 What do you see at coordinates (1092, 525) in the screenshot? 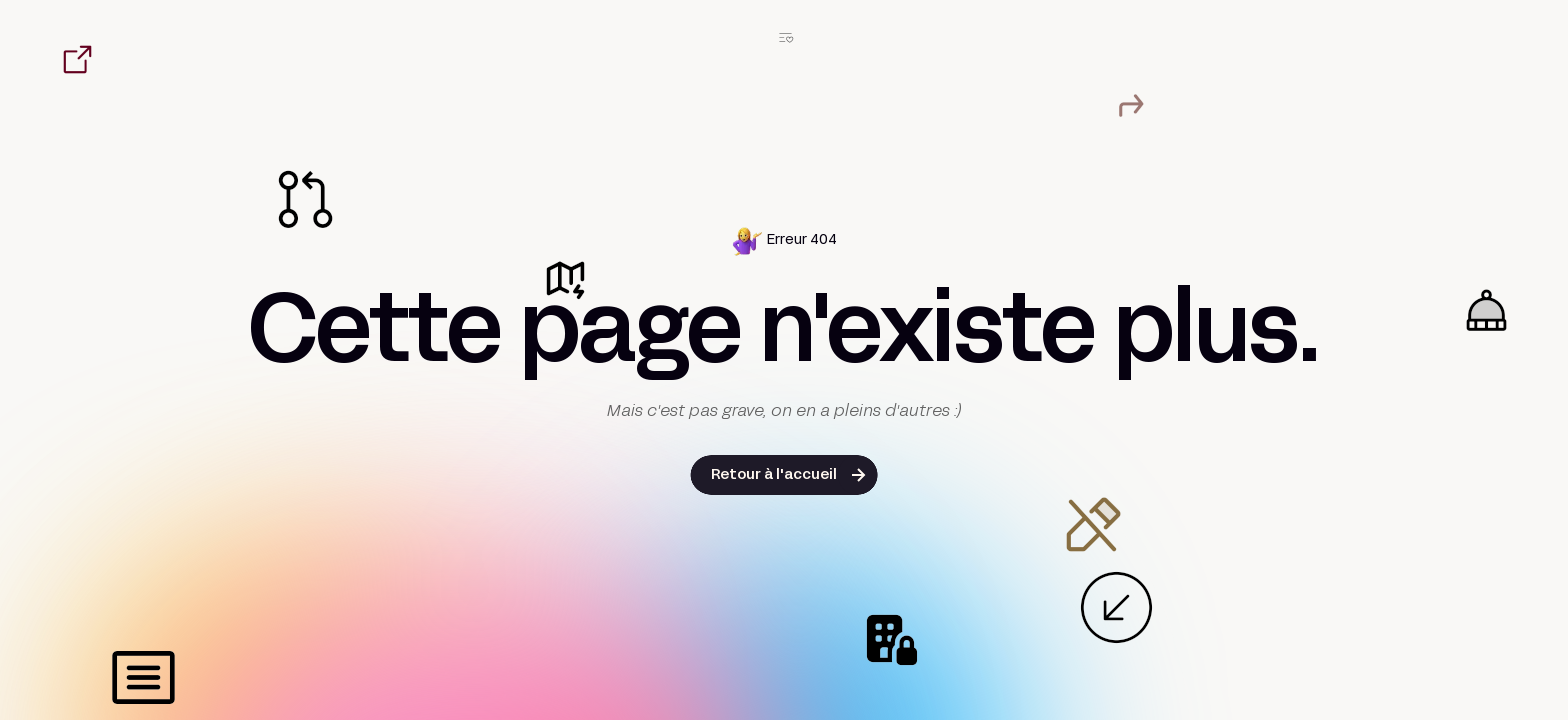
I see `editing is disabled` at bounding box center [1092, 525].